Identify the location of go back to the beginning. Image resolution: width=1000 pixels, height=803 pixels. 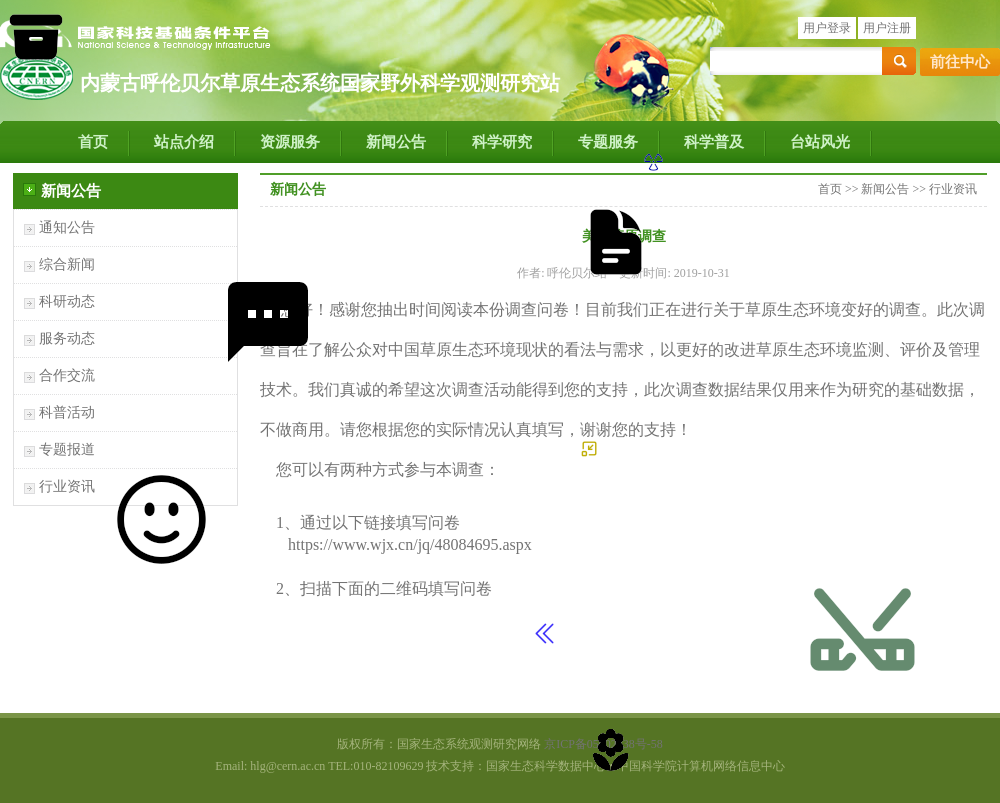
(544, 633).